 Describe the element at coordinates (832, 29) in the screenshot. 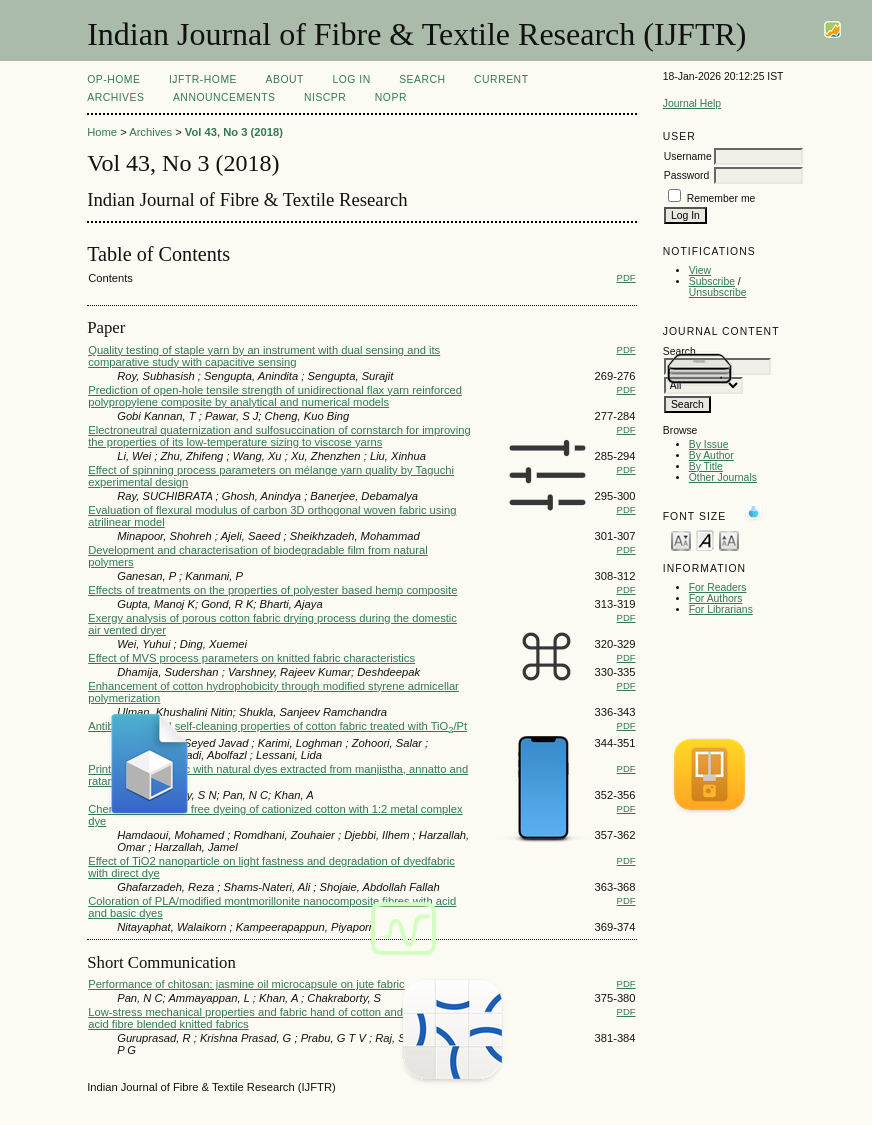

I see `open portfolio performance app` at that location.